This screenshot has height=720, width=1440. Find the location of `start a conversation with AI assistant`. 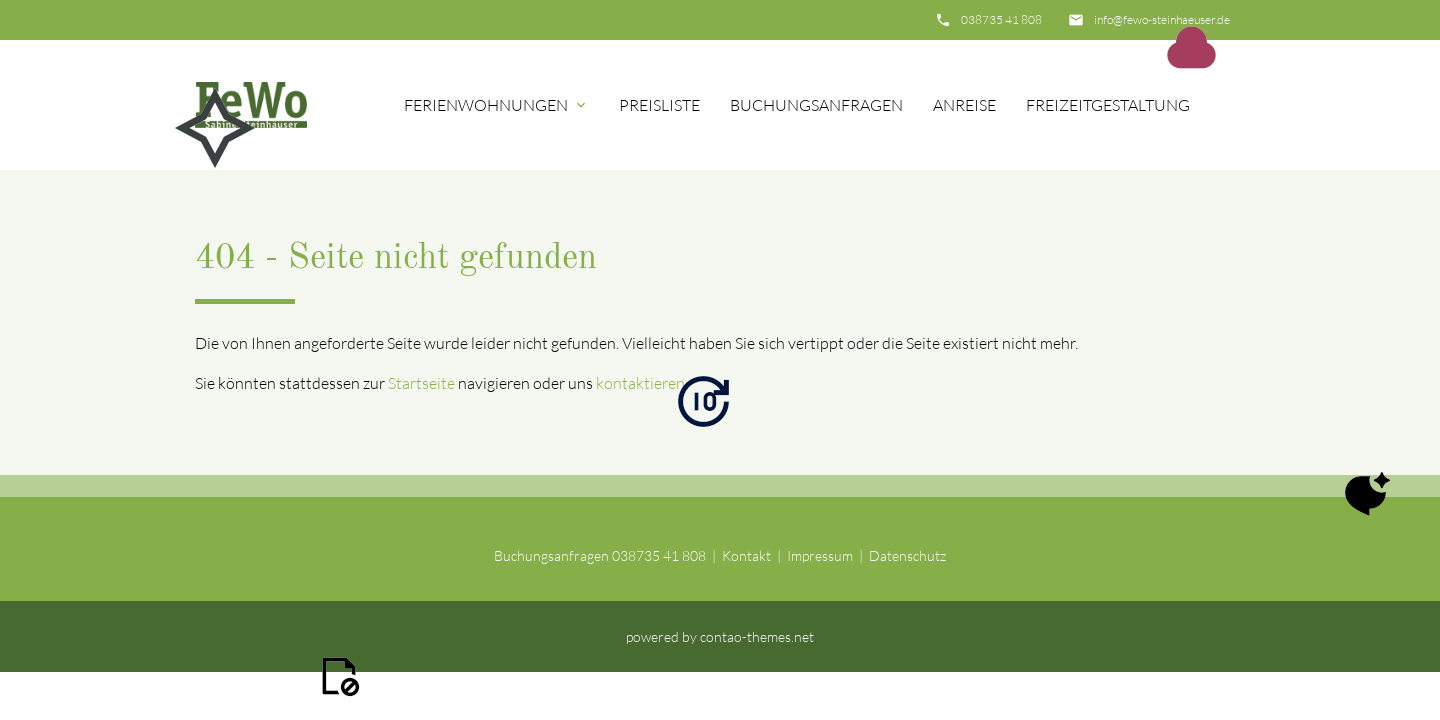

start a conversation with AI assistant is located at coordinates (1365, 494).